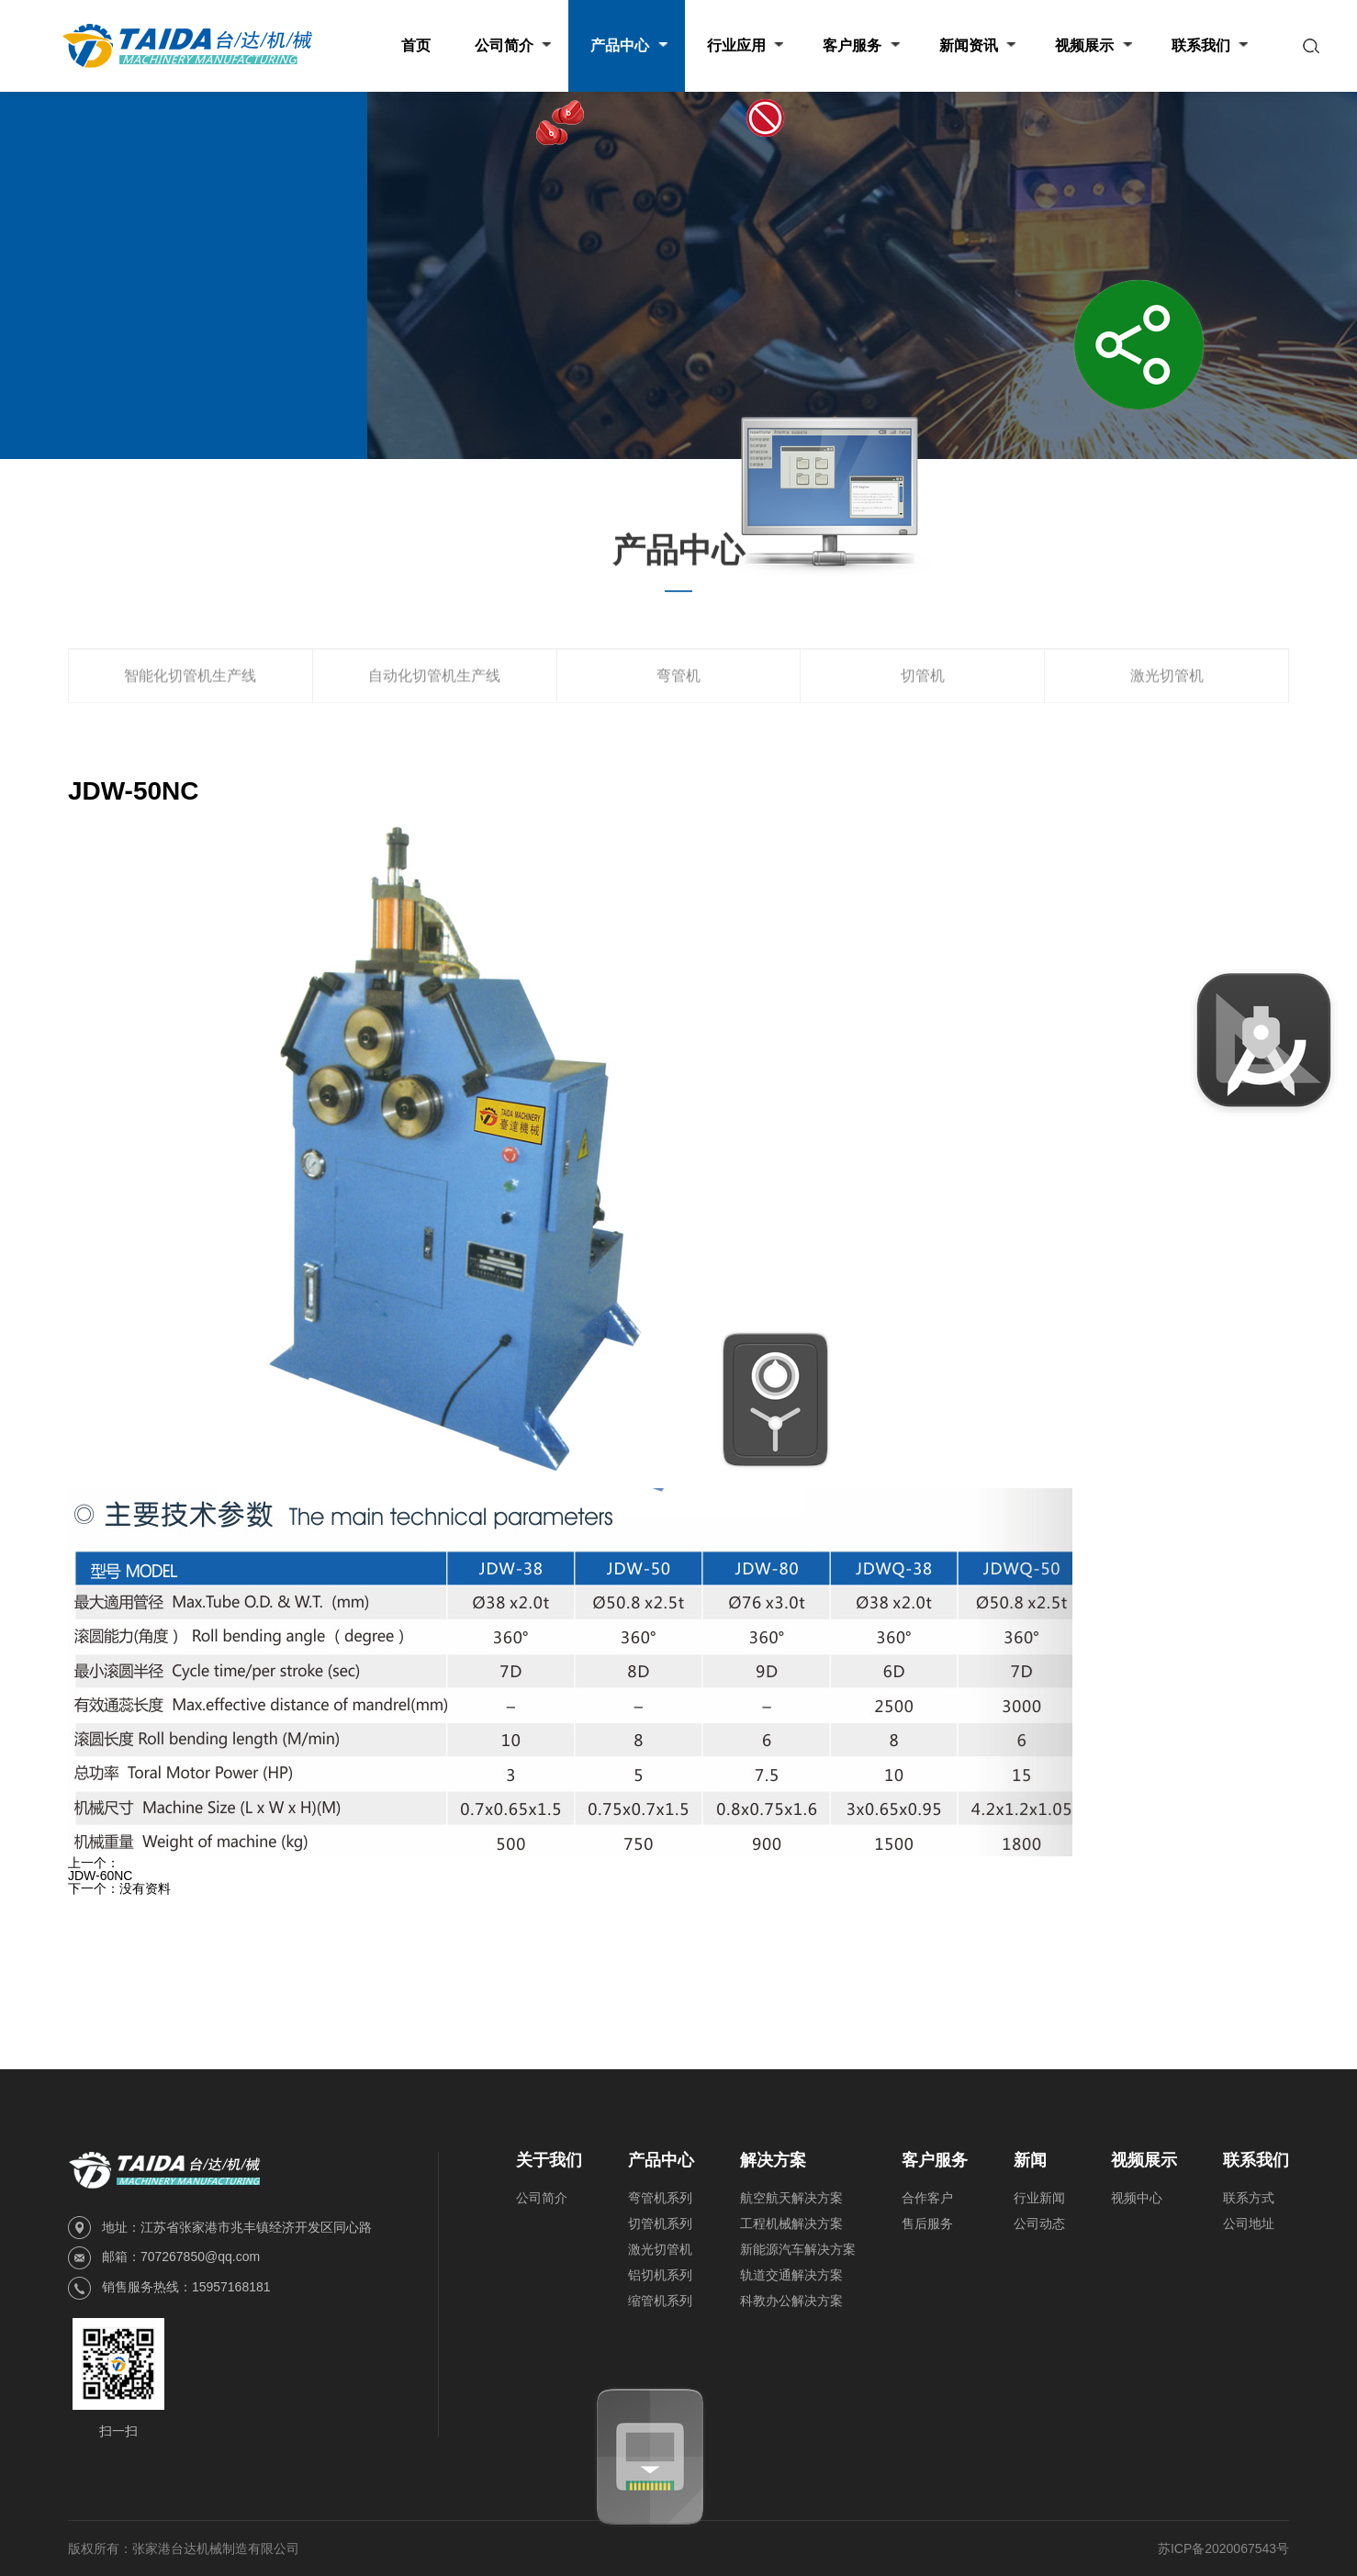  Describe the element at coordinates (560, 123) in the screenshot. I see `beats earbuds bluetooth device icon` at that location.